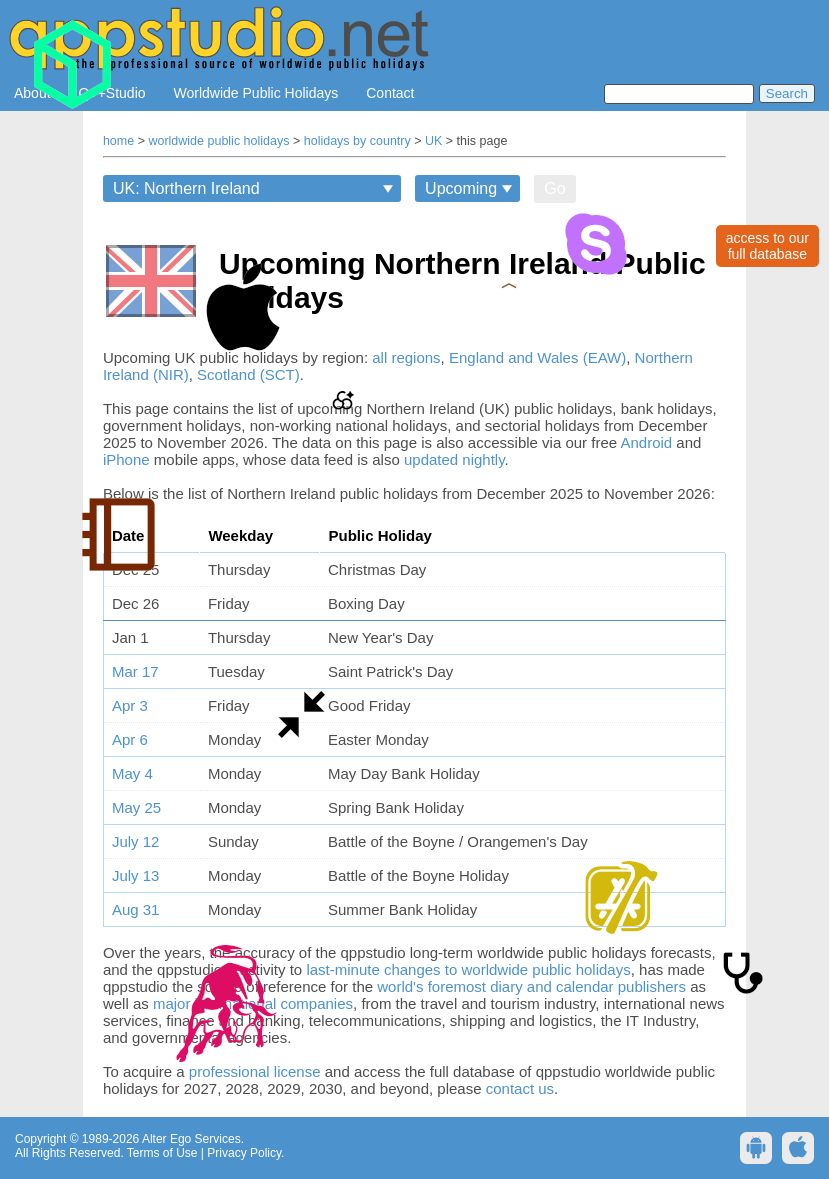 The width and height of the screenshot is (829, 1179). I want to click on apply AI-powered color filters to an image, so click(342, 401).